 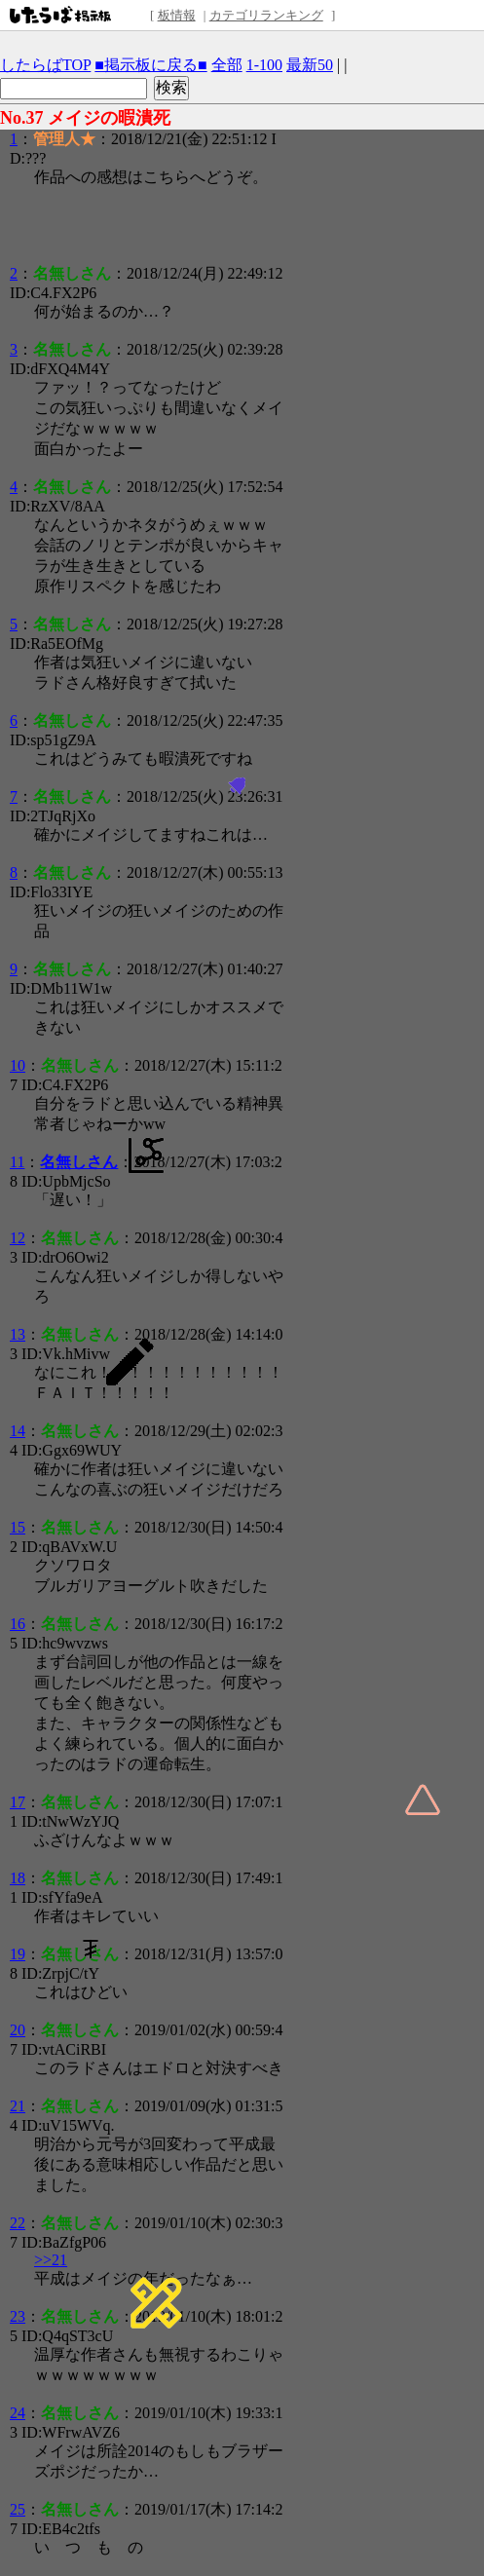 I want to click on notifications are active, so click(x=237, y=785).